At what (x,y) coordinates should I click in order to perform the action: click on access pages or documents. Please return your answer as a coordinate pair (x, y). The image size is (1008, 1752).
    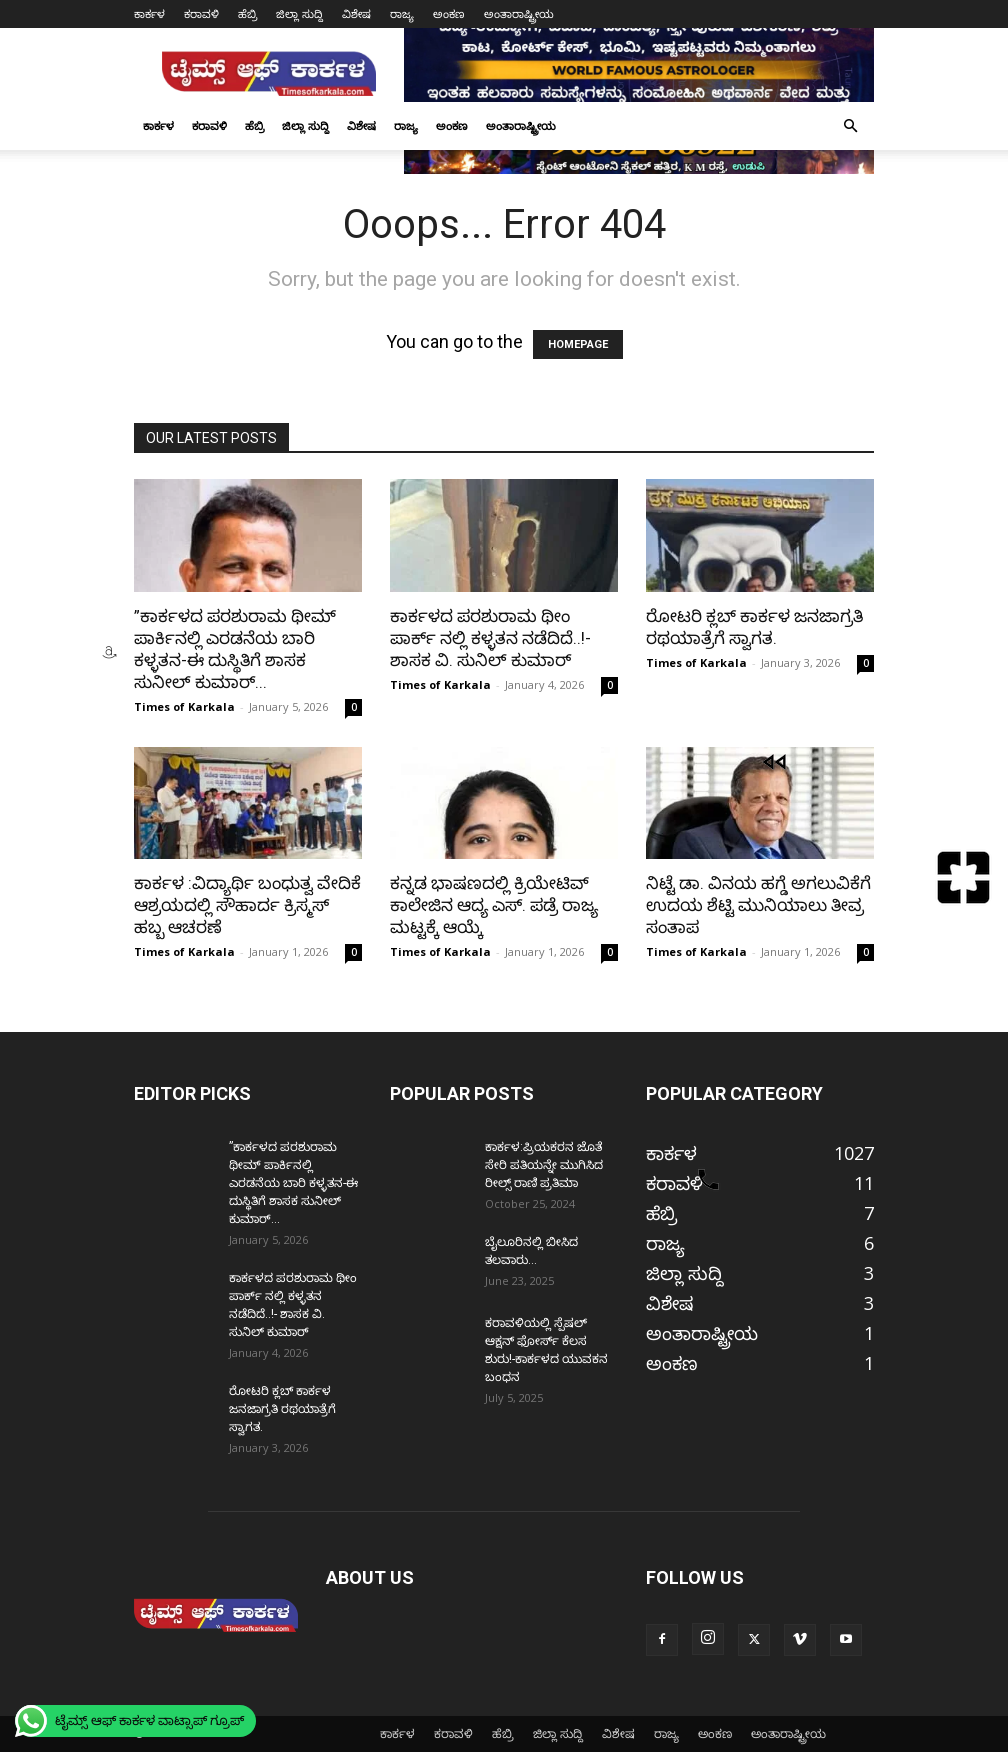
    Looking at the image, I should click on (963, 877).